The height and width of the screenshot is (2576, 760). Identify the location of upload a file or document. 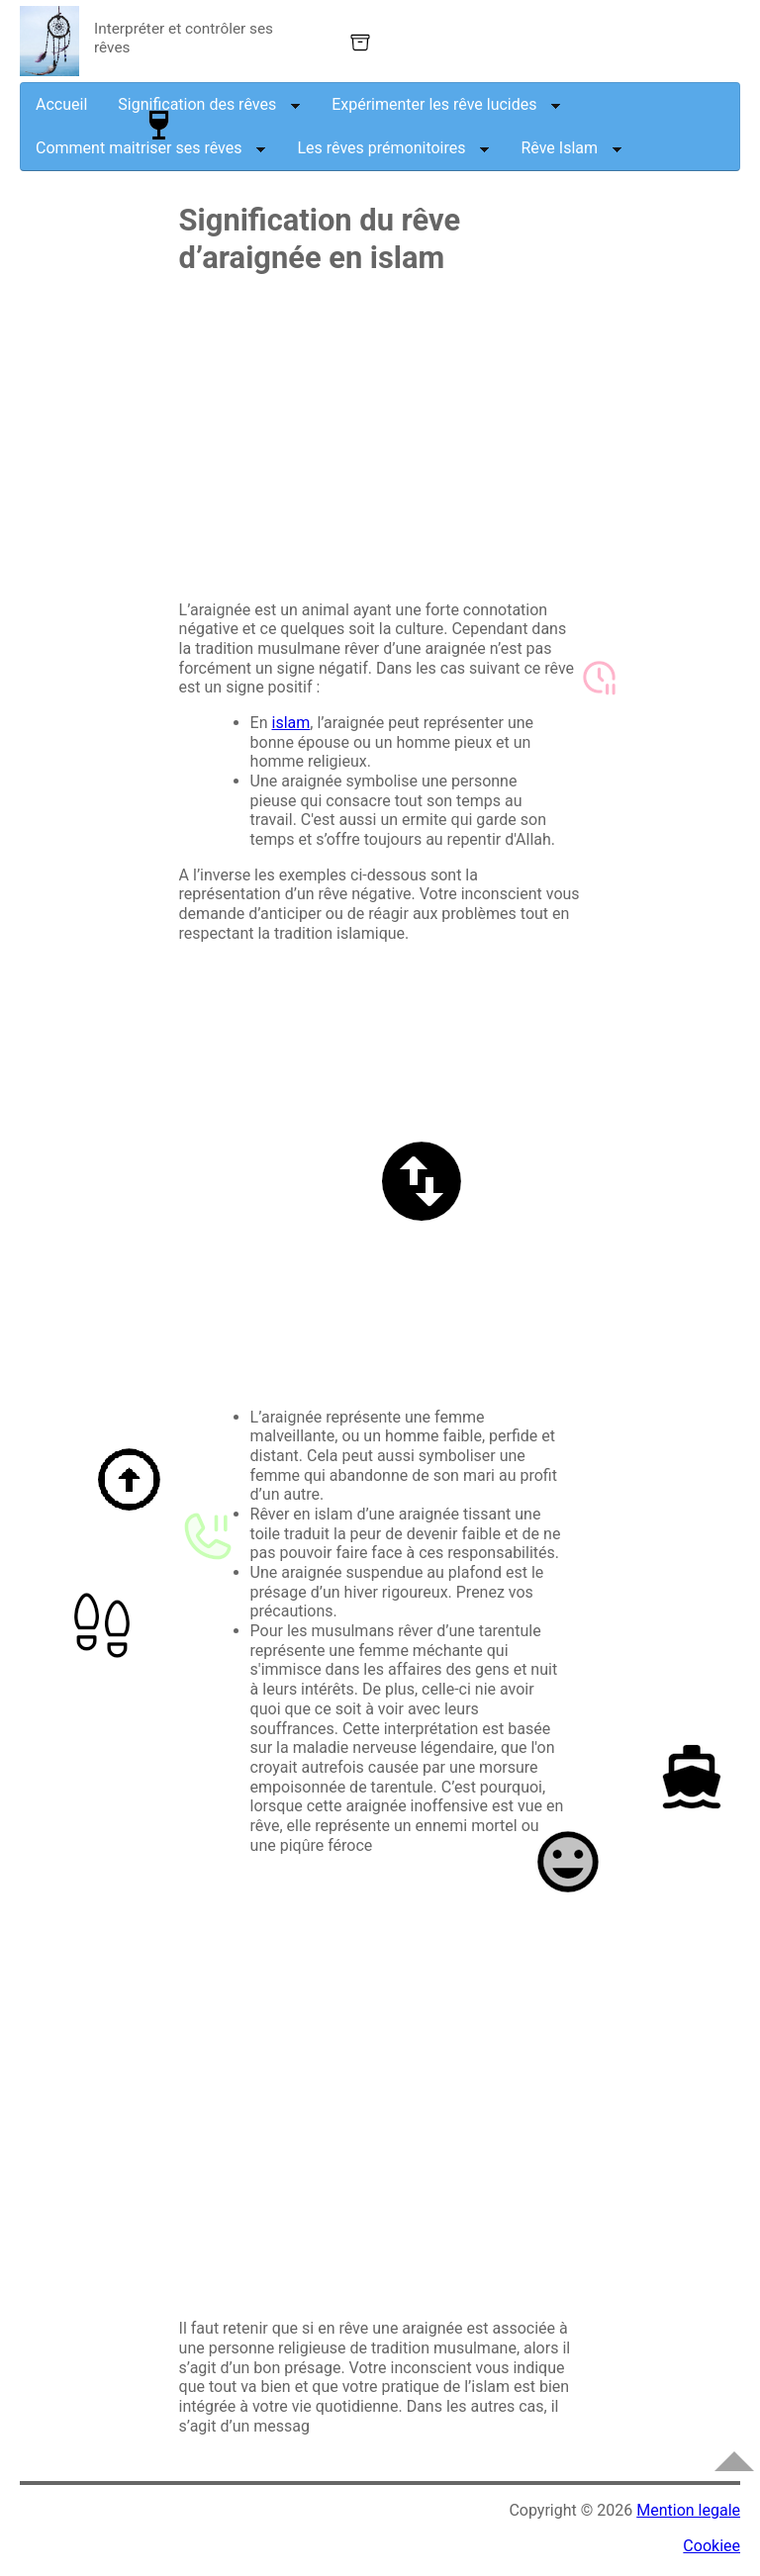
(129, 1479).